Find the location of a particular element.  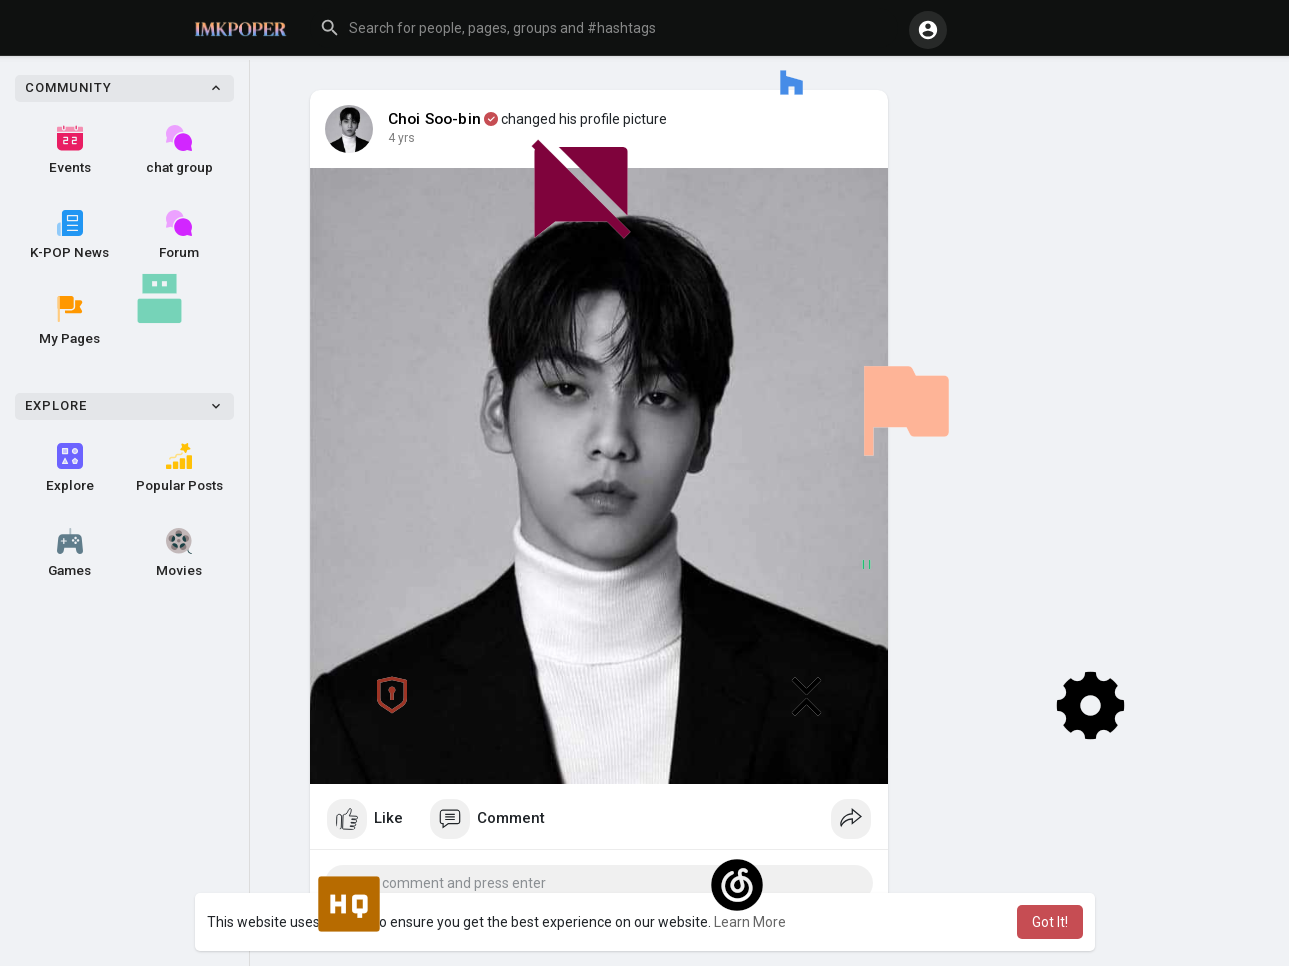

mute or disable chat notifications is located at coordinates (581, 189).